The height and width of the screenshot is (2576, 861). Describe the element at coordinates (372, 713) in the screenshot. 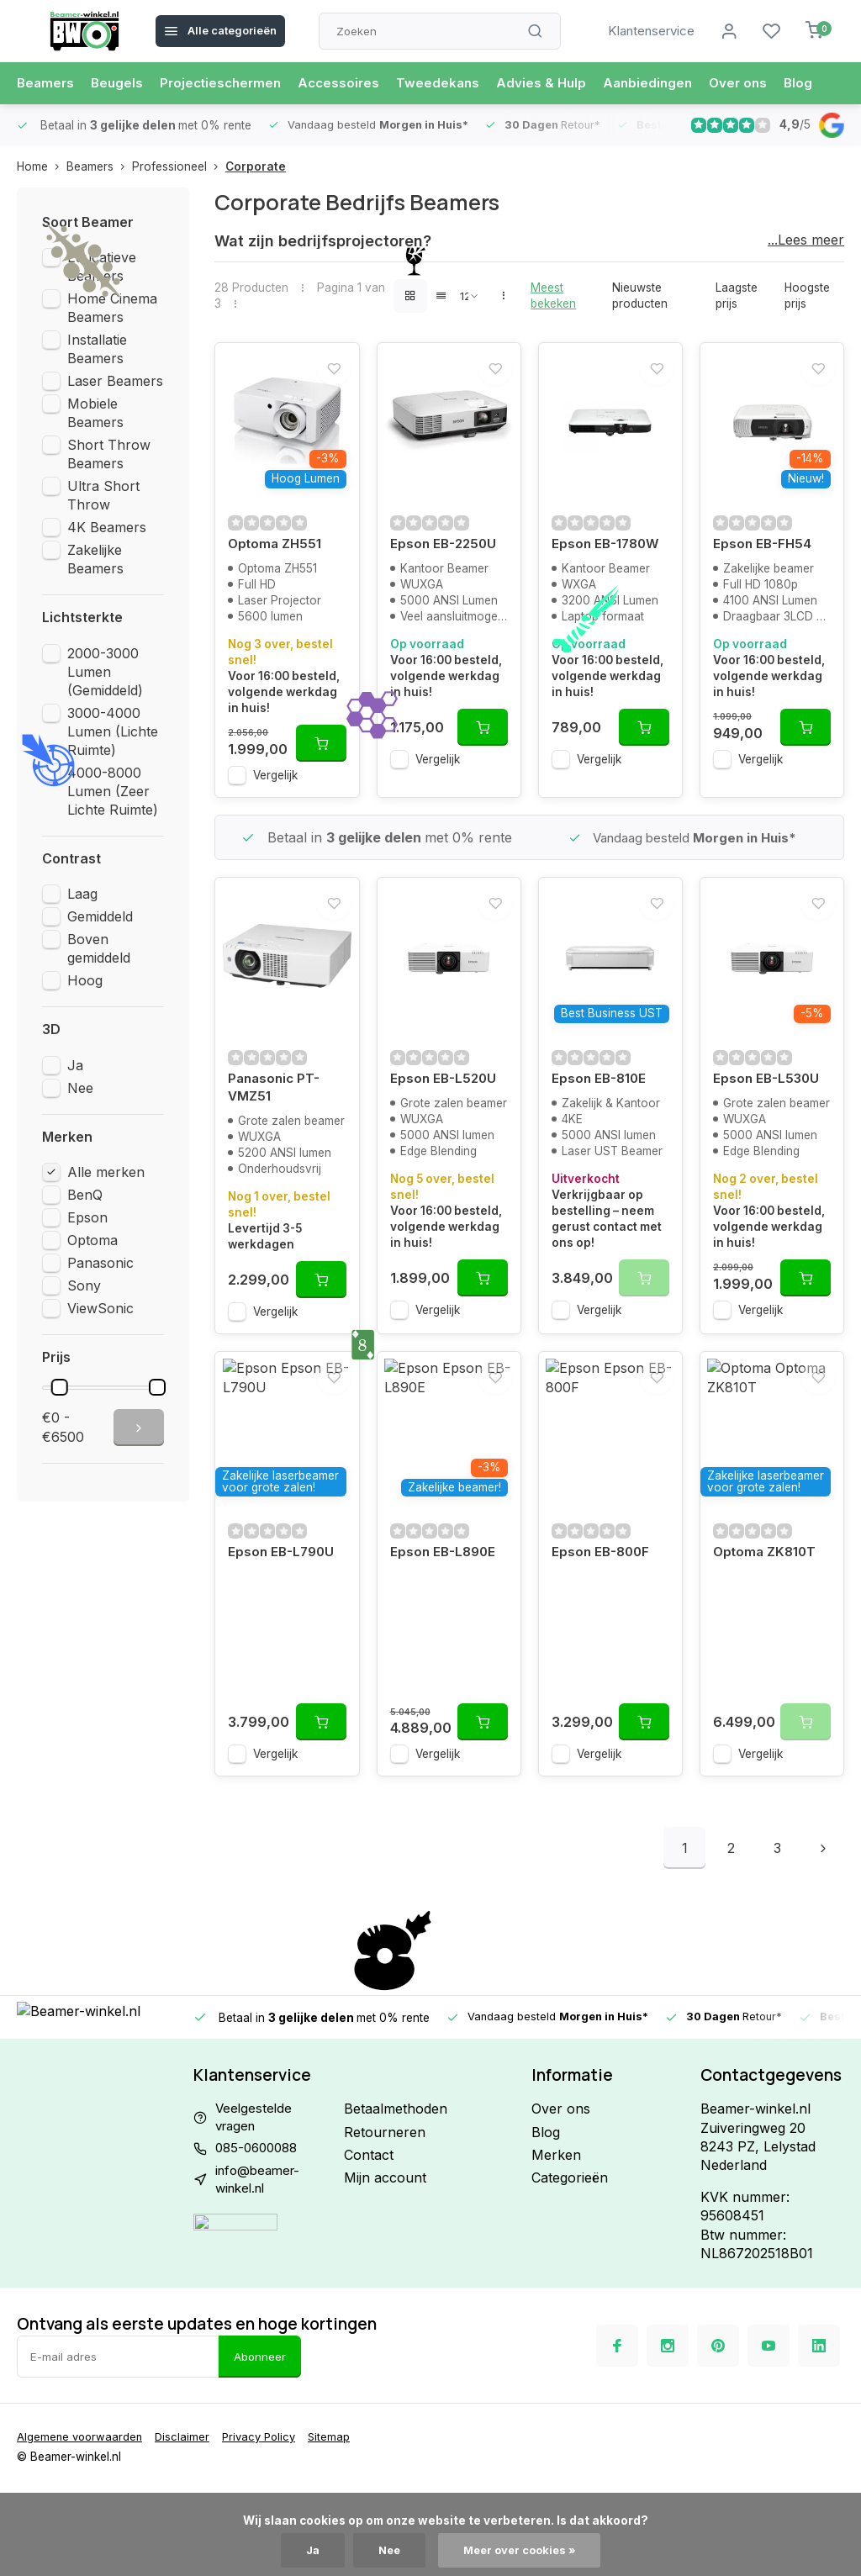

I see `access hexagonal grid or tile-based game mode` at that location.